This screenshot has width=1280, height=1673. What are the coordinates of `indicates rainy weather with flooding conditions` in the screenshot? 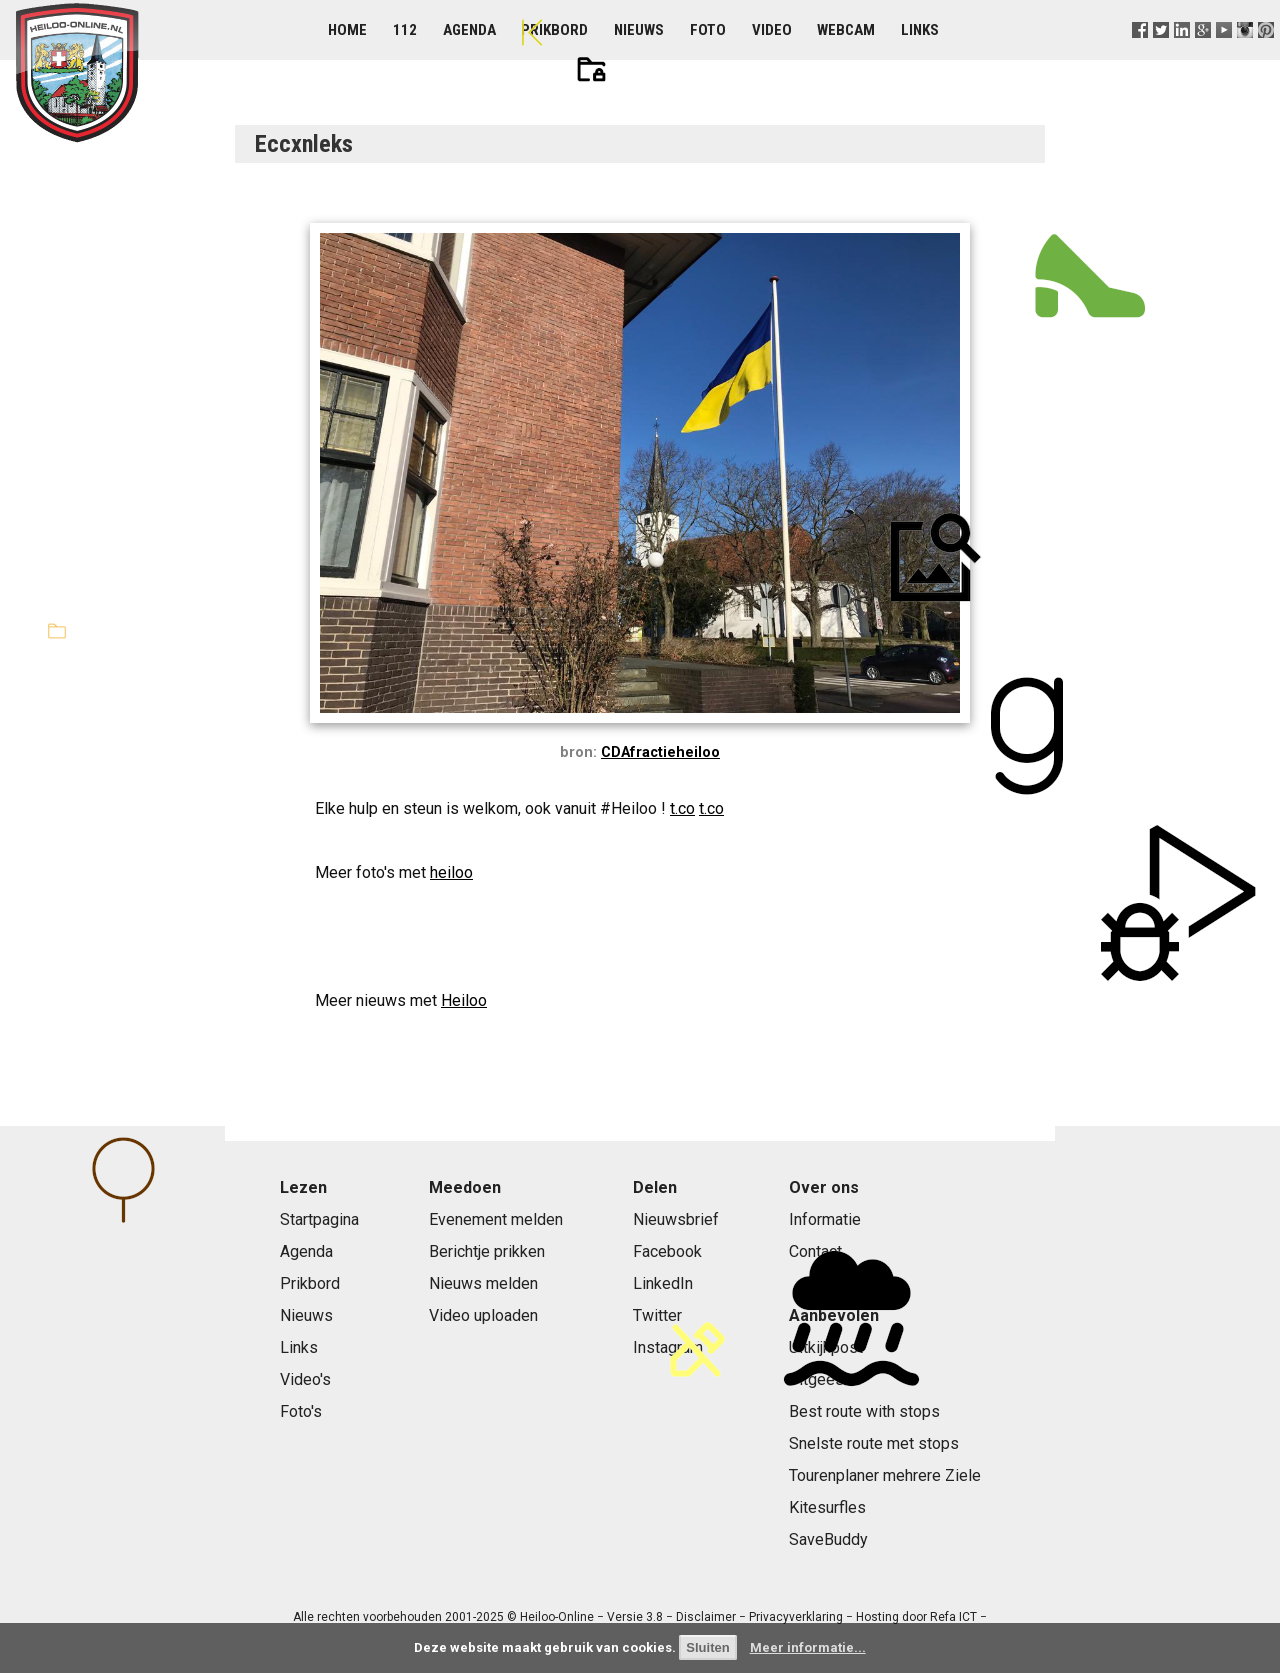 It's located at (851, 1318).